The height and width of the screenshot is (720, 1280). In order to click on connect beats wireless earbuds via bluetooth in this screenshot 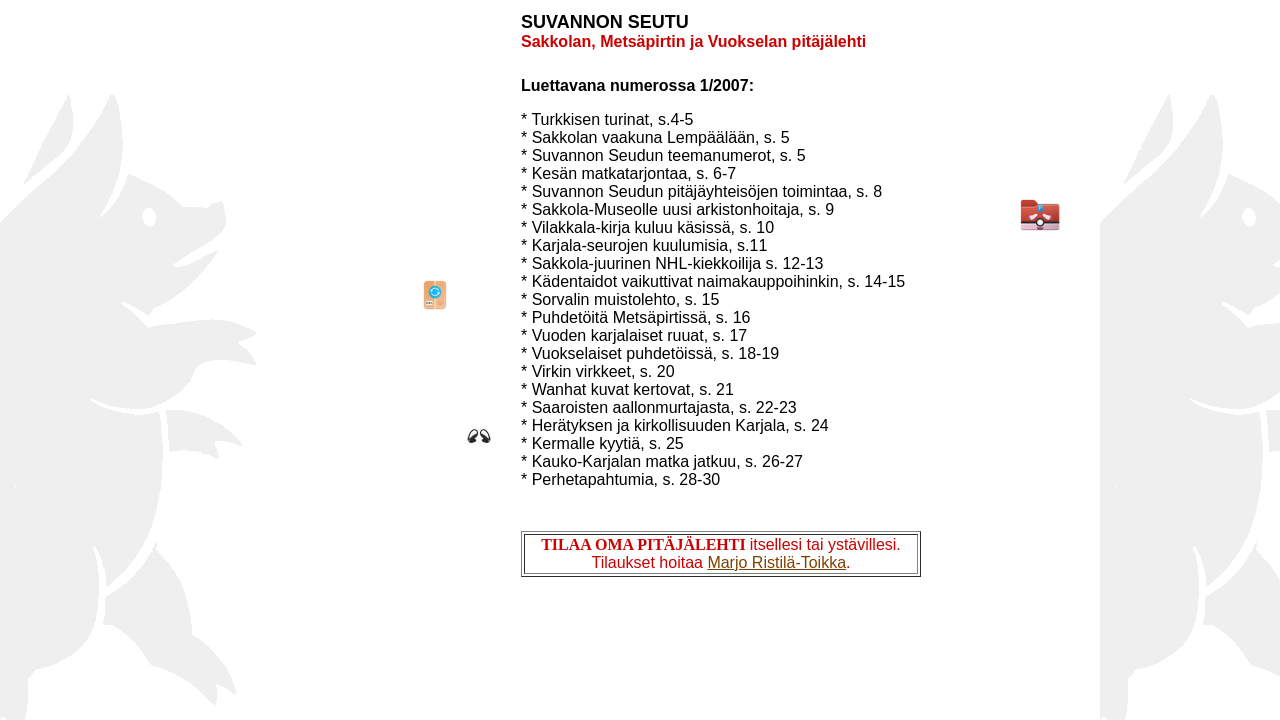, I will do `click(479, 437)`.